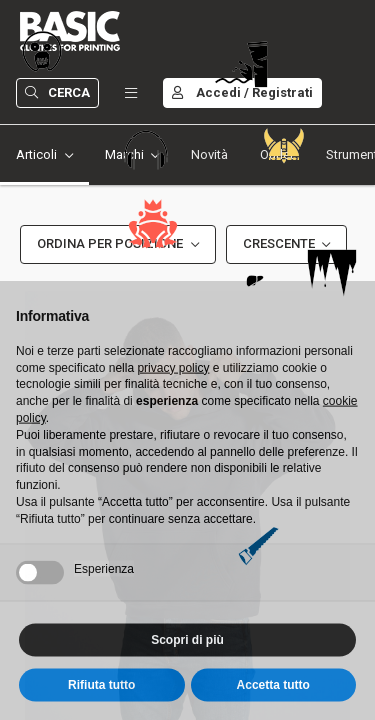 Image resolution: width=375 pixels, height=720 pixels. Describe the element at coordinates (255, 281) in the screenshot. I see `view liver health information` at that location.